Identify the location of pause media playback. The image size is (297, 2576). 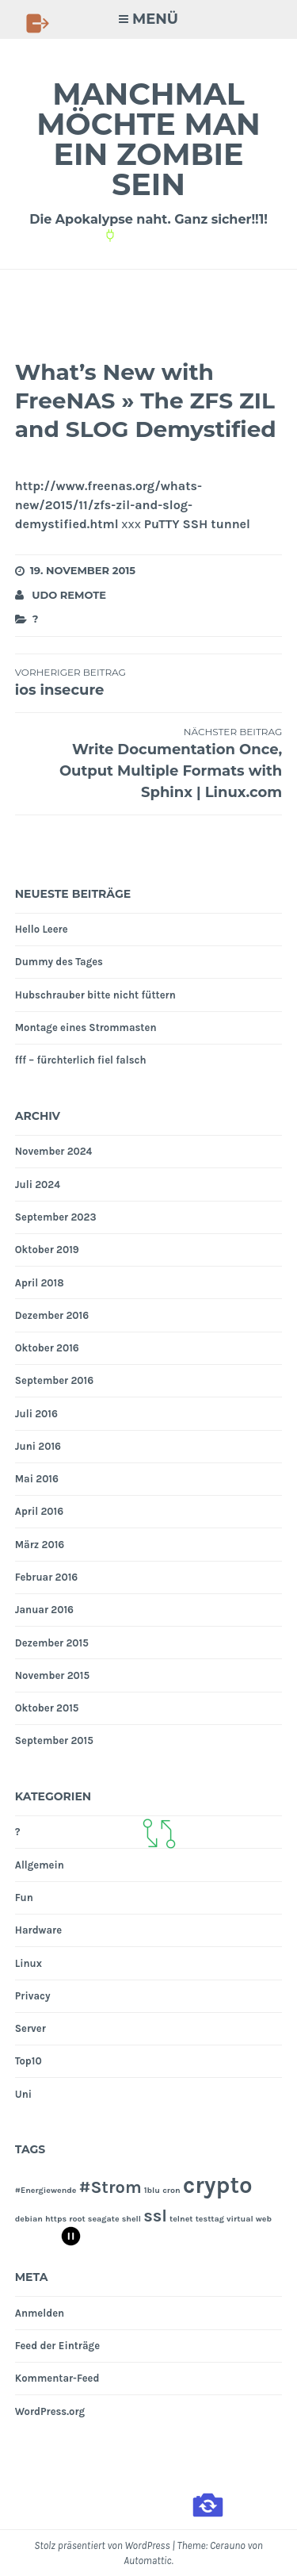
(70, 2236).